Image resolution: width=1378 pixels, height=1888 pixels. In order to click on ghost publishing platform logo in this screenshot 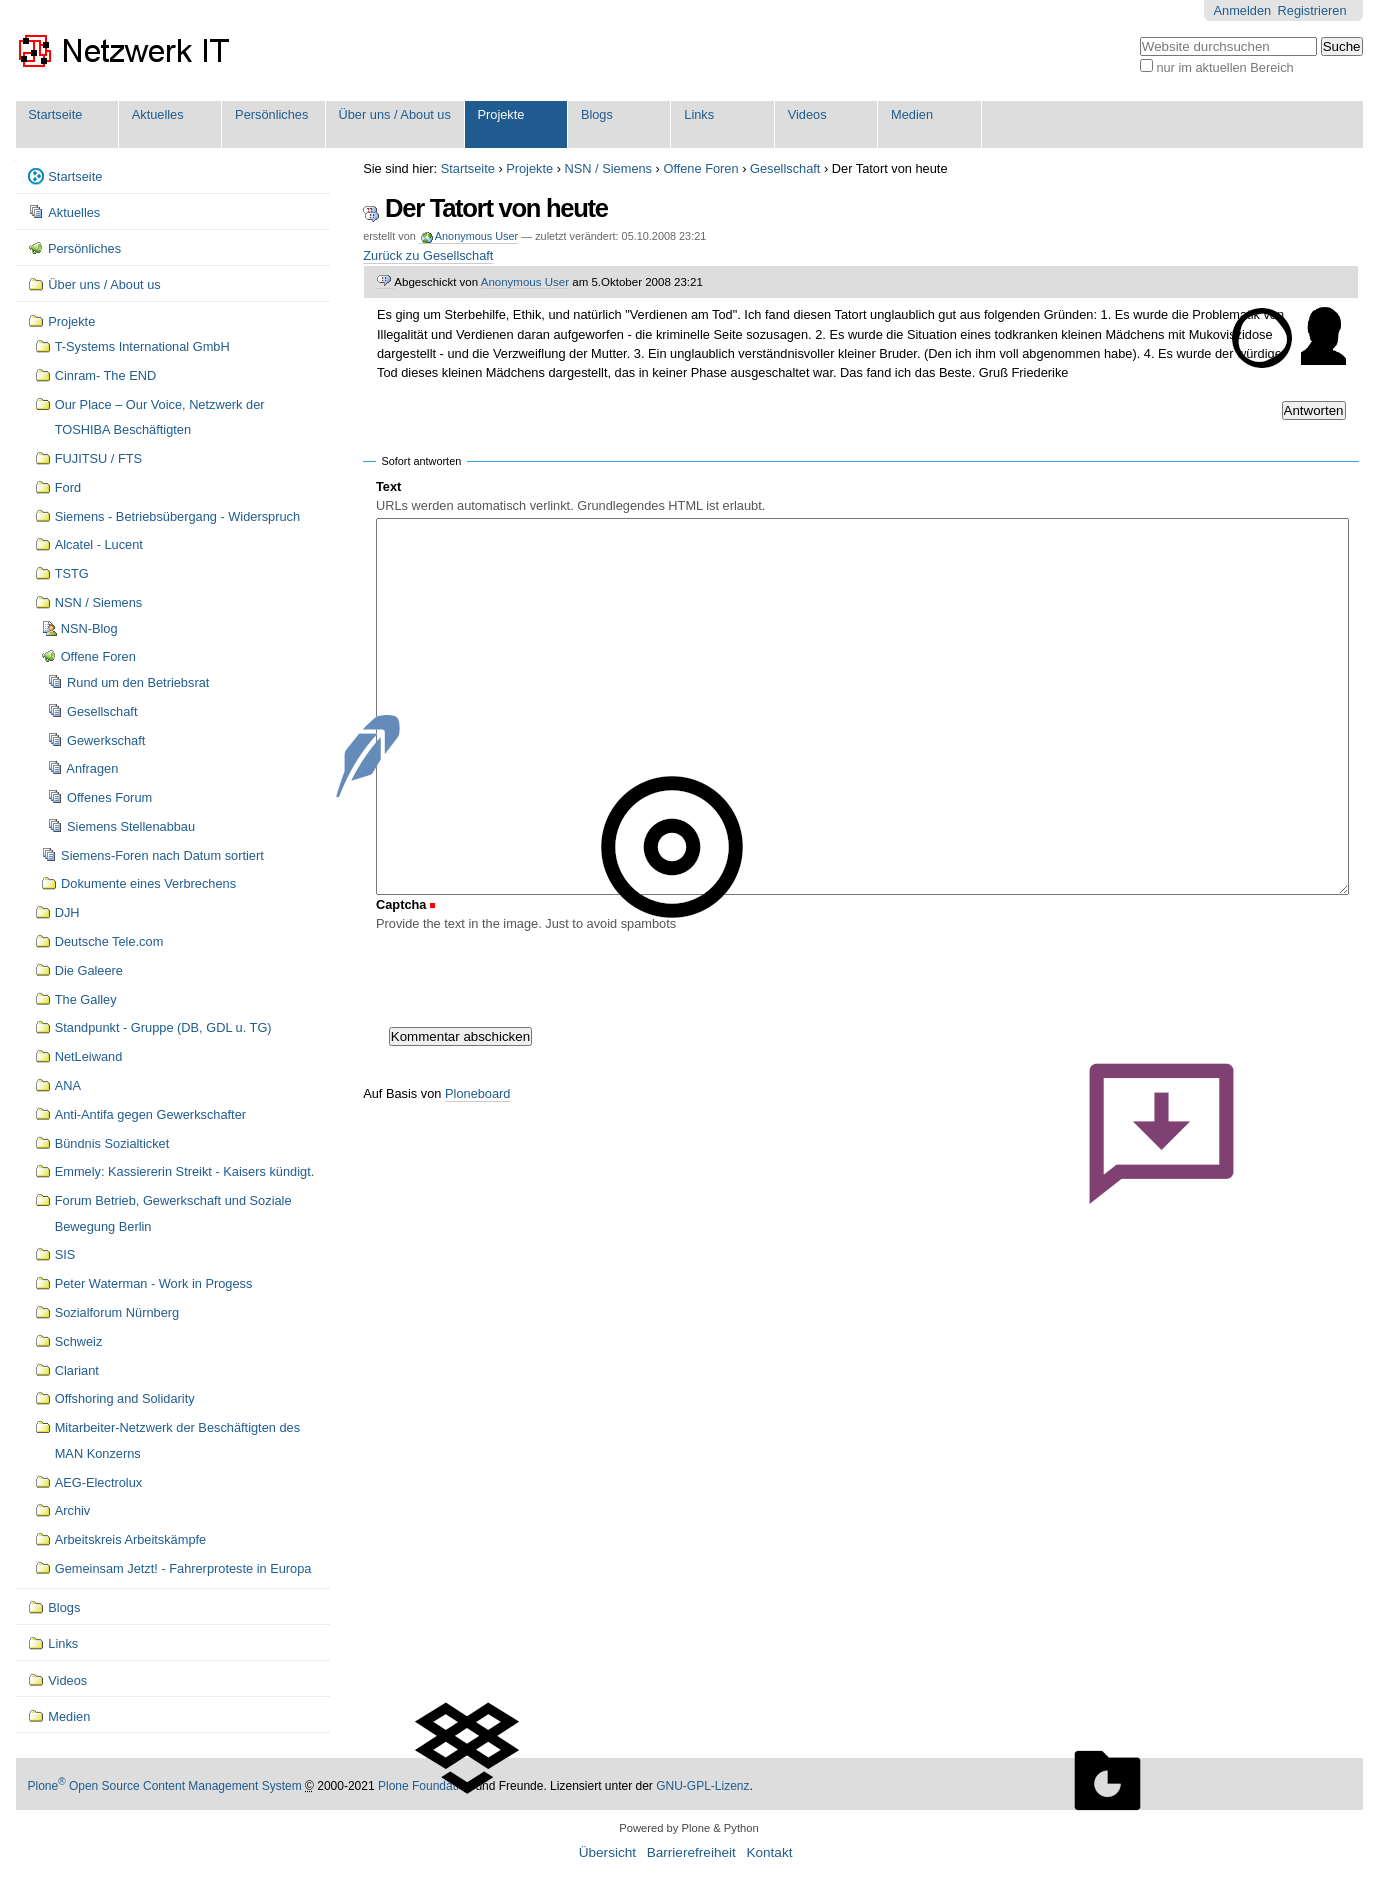, I will do `click(1262, 338)`.